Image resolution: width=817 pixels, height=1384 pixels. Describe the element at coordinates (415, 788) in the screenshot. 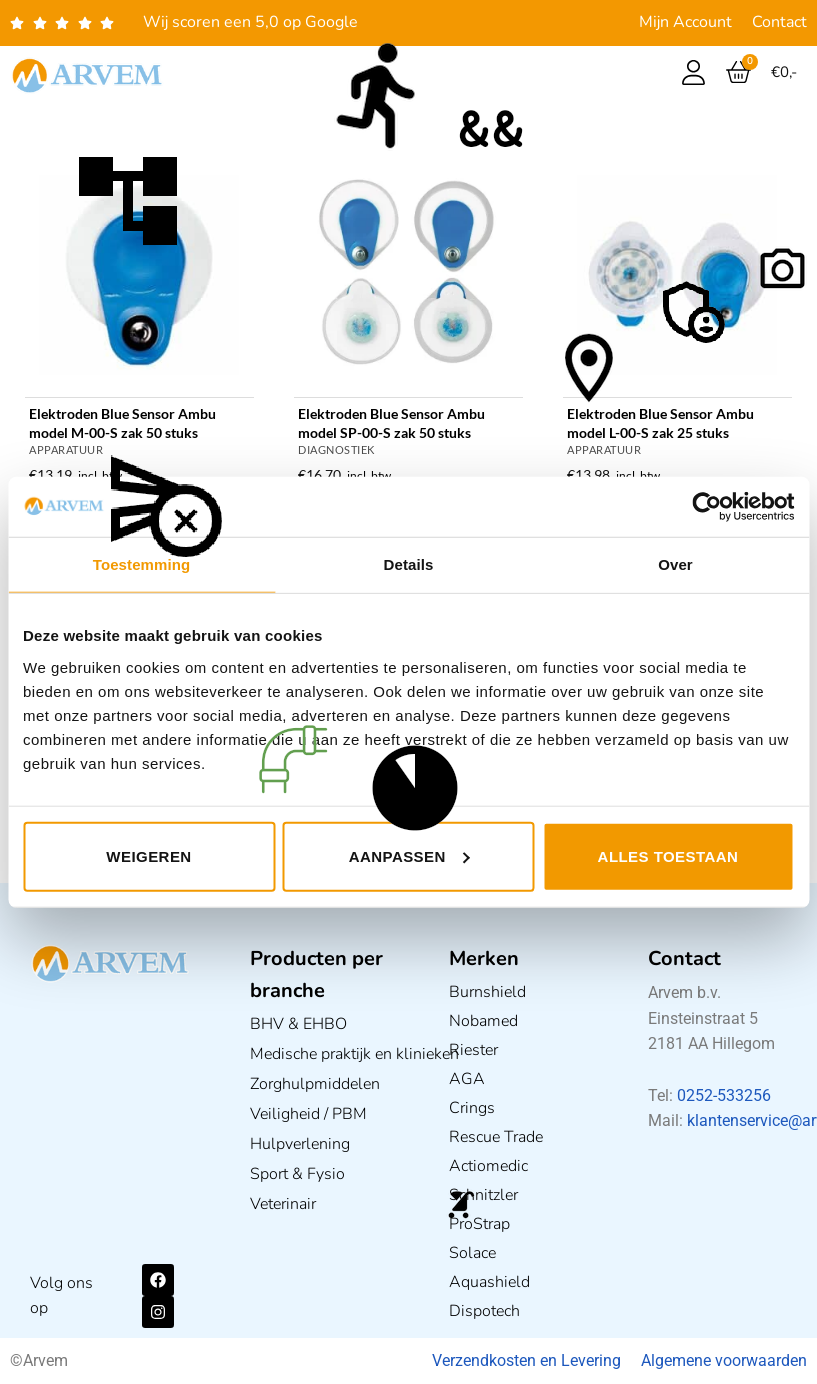

I see `indicates 90% progress or completion` at that location.